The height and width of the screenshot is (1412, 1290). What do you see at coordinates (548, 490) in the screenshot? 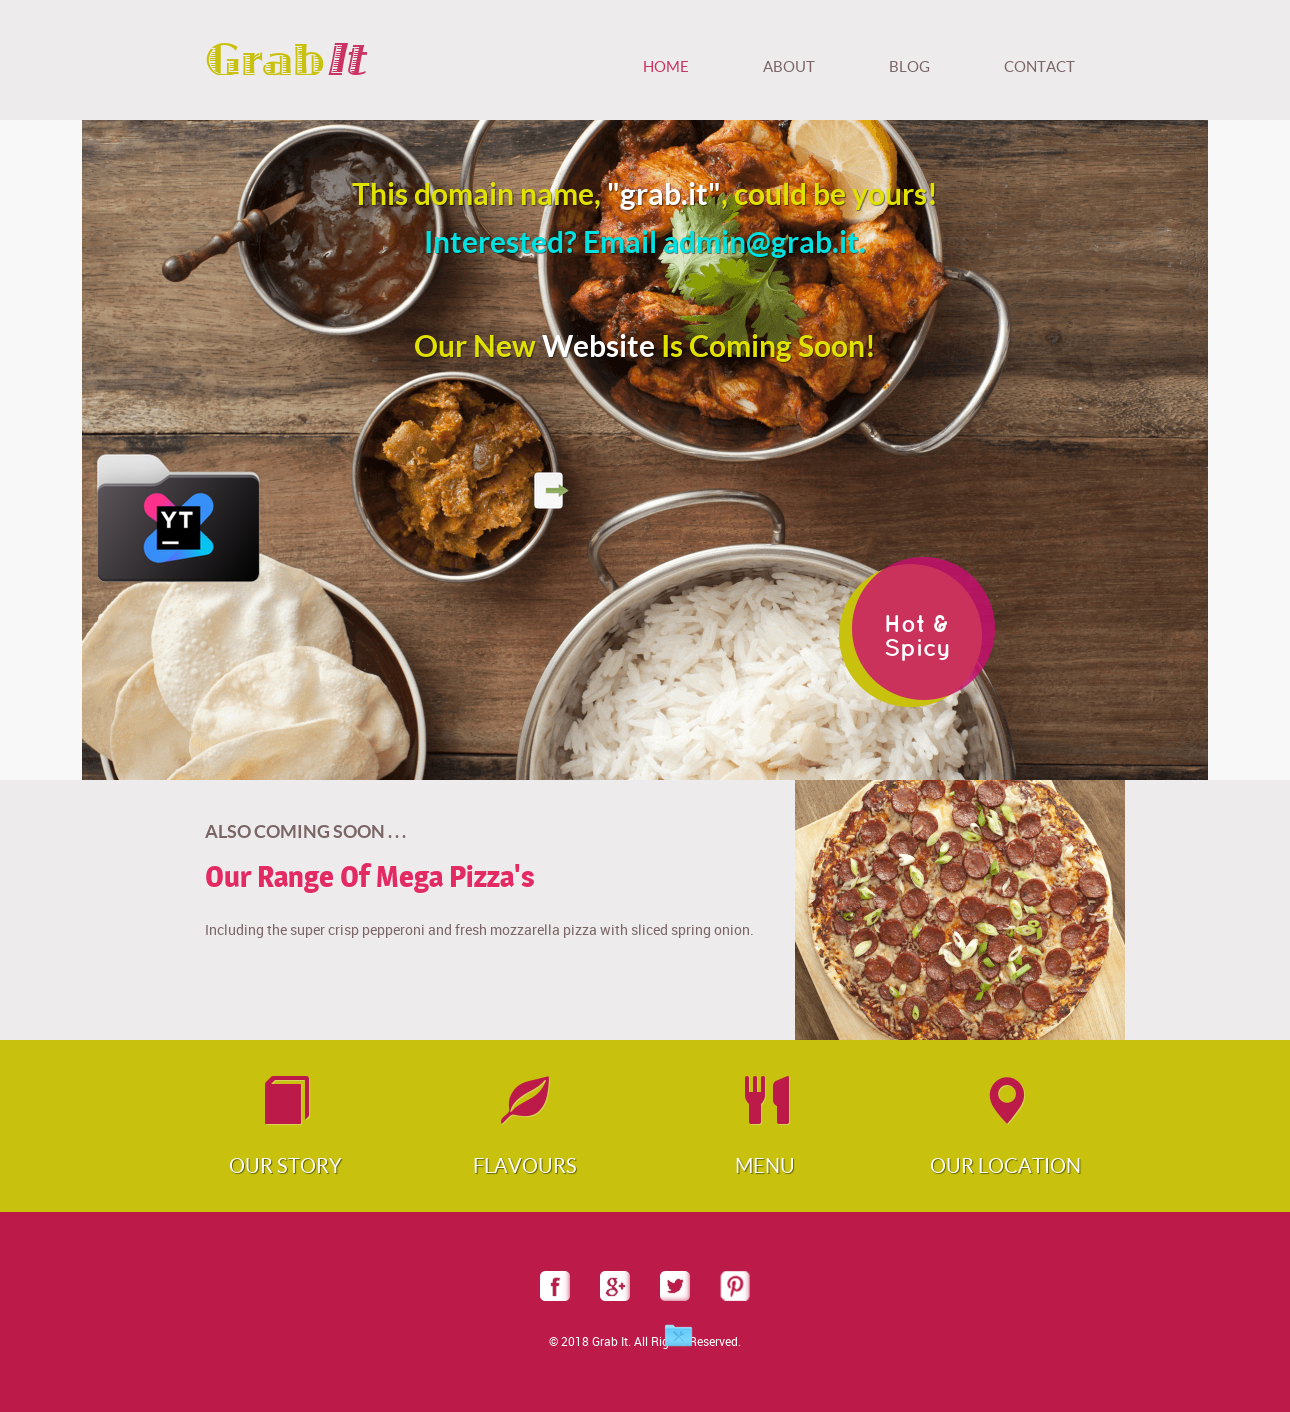
I see `export document to another location` at bounding box center [548, 490].